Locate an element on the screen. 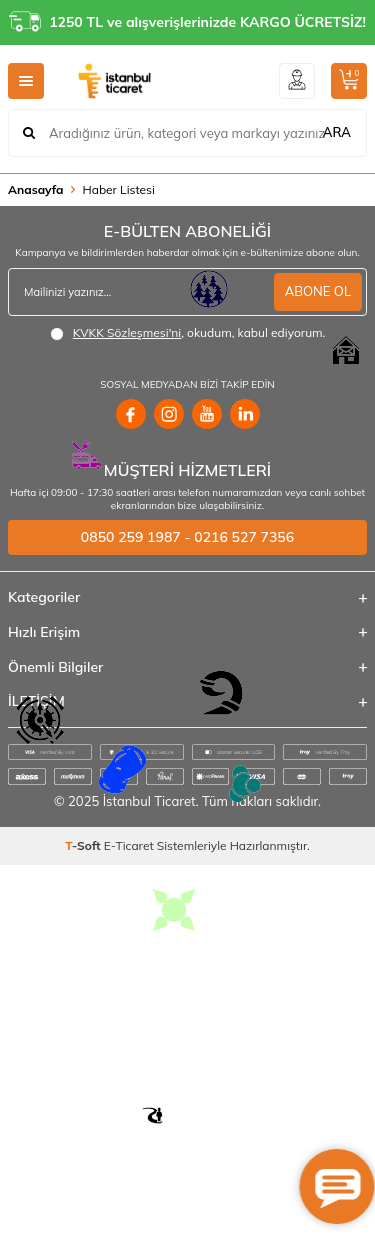 The image size is (375, 1244). view molecular or chemical information is located at coordinates (245, 784).